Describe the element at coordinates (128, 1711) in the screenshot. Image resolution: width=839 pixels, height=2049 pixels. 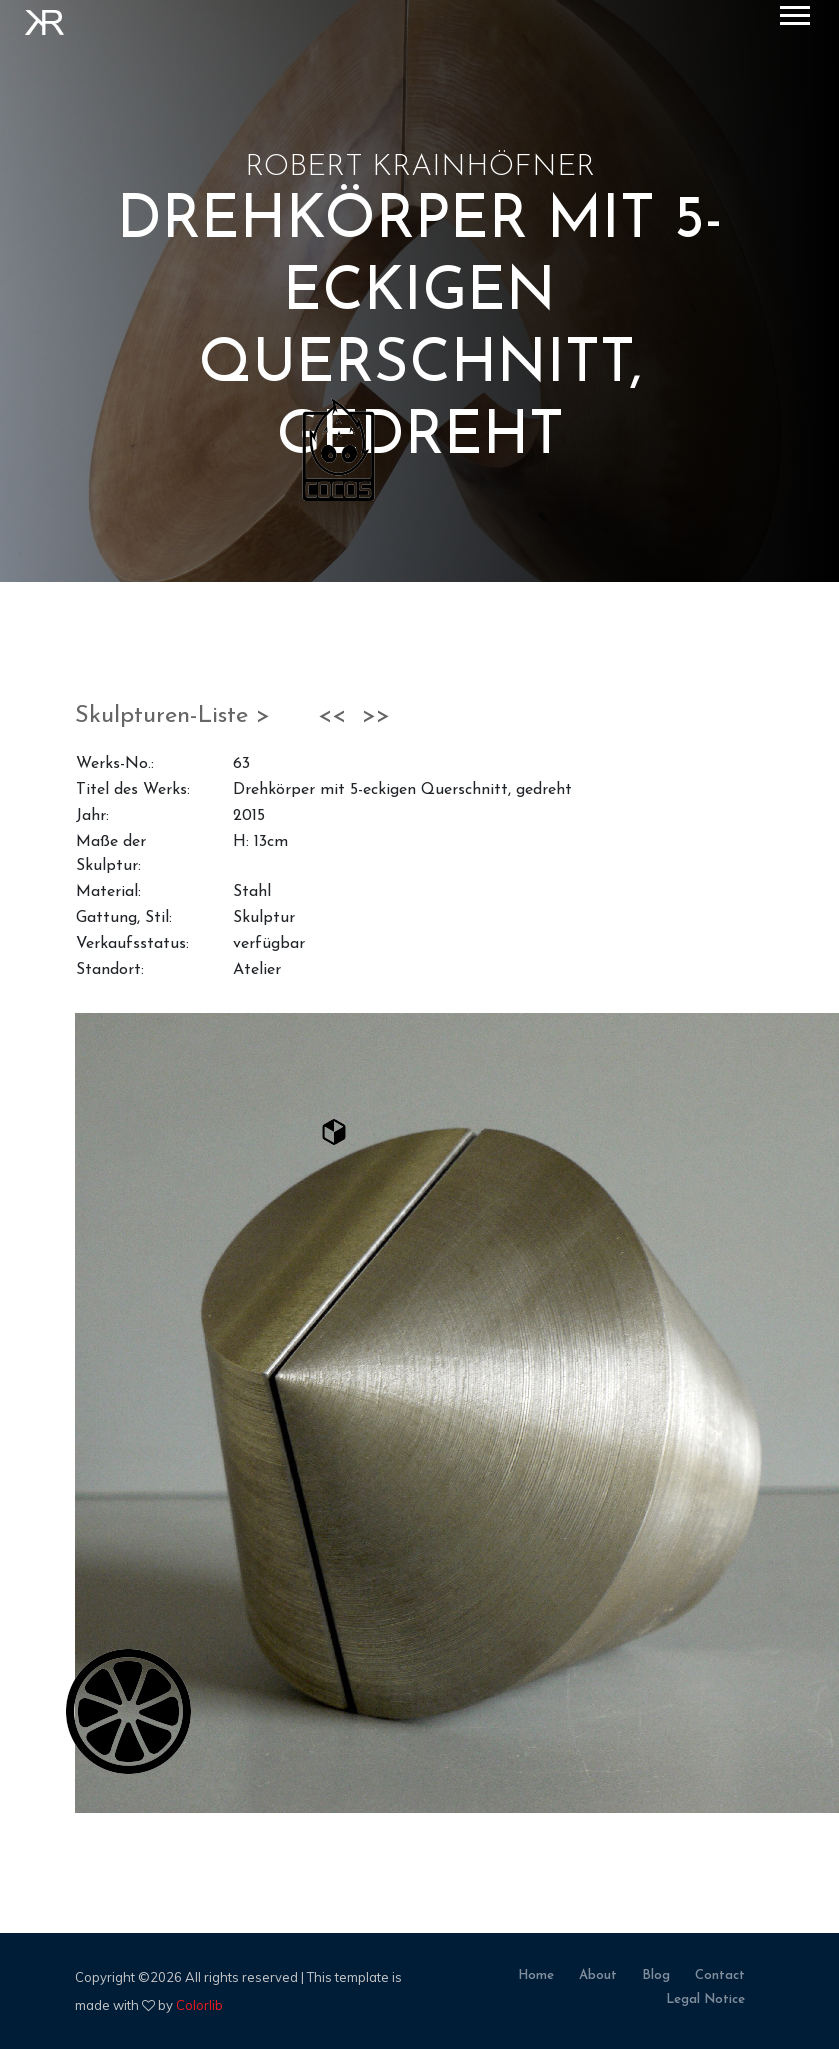
I see `juce audio framework logo` at that location.